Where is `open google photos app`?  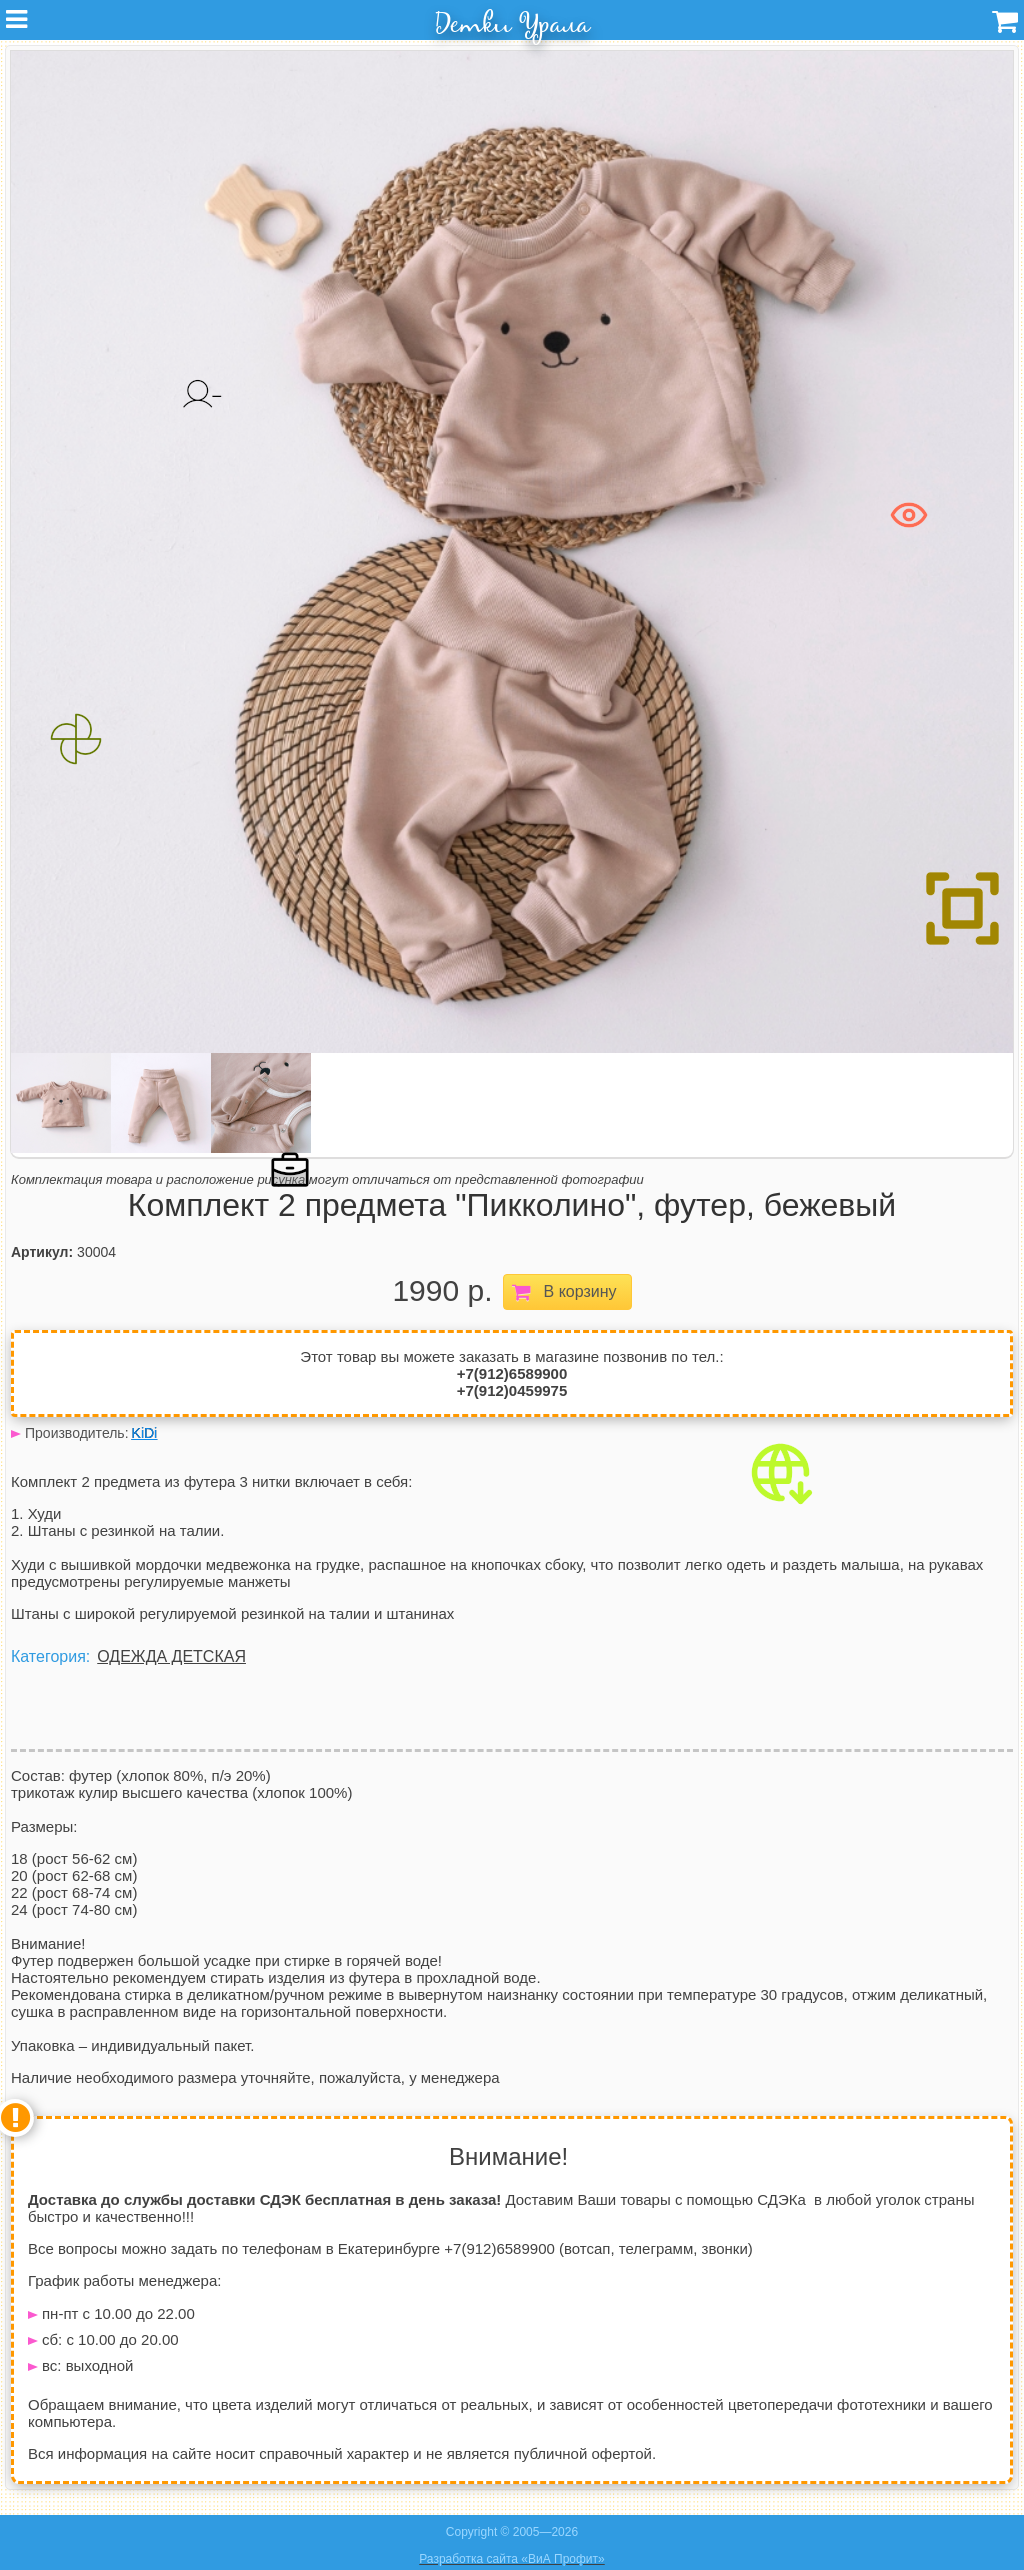 open google photos app is located at coordinates (76, 739).